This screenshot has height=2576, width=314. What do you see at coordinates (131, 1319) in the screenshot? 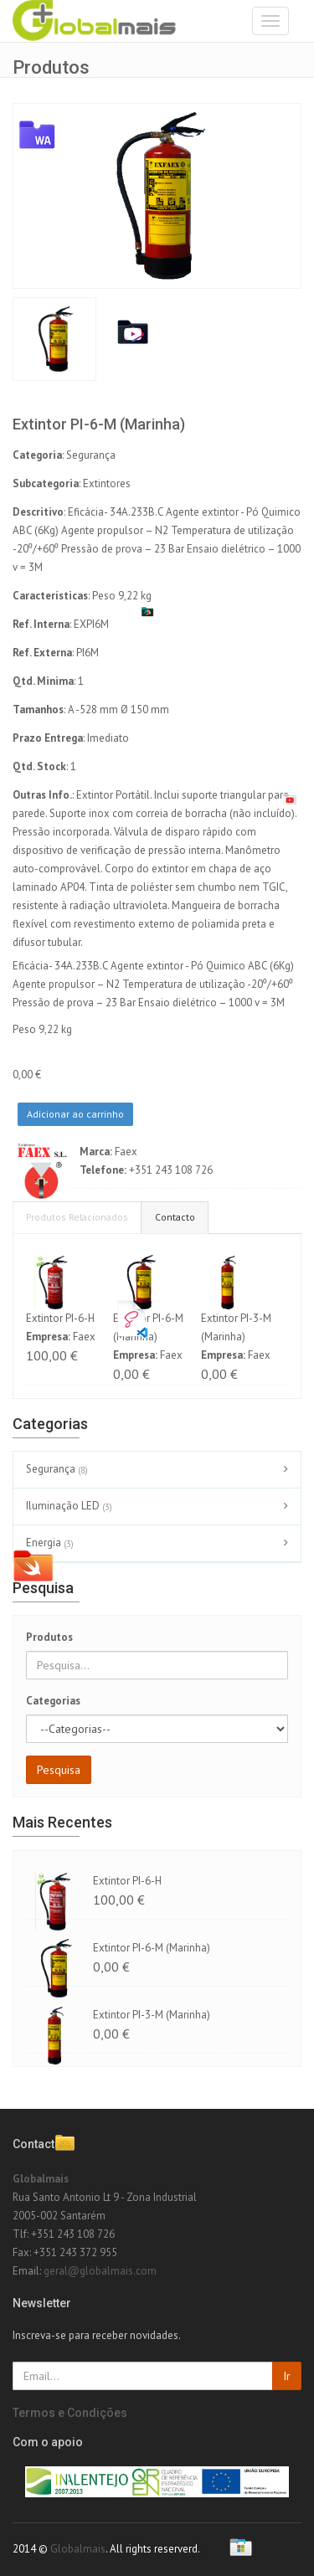
I see `open a Sass stylesheet file in Visual Studio Code` at bounding box center [131, 1319].